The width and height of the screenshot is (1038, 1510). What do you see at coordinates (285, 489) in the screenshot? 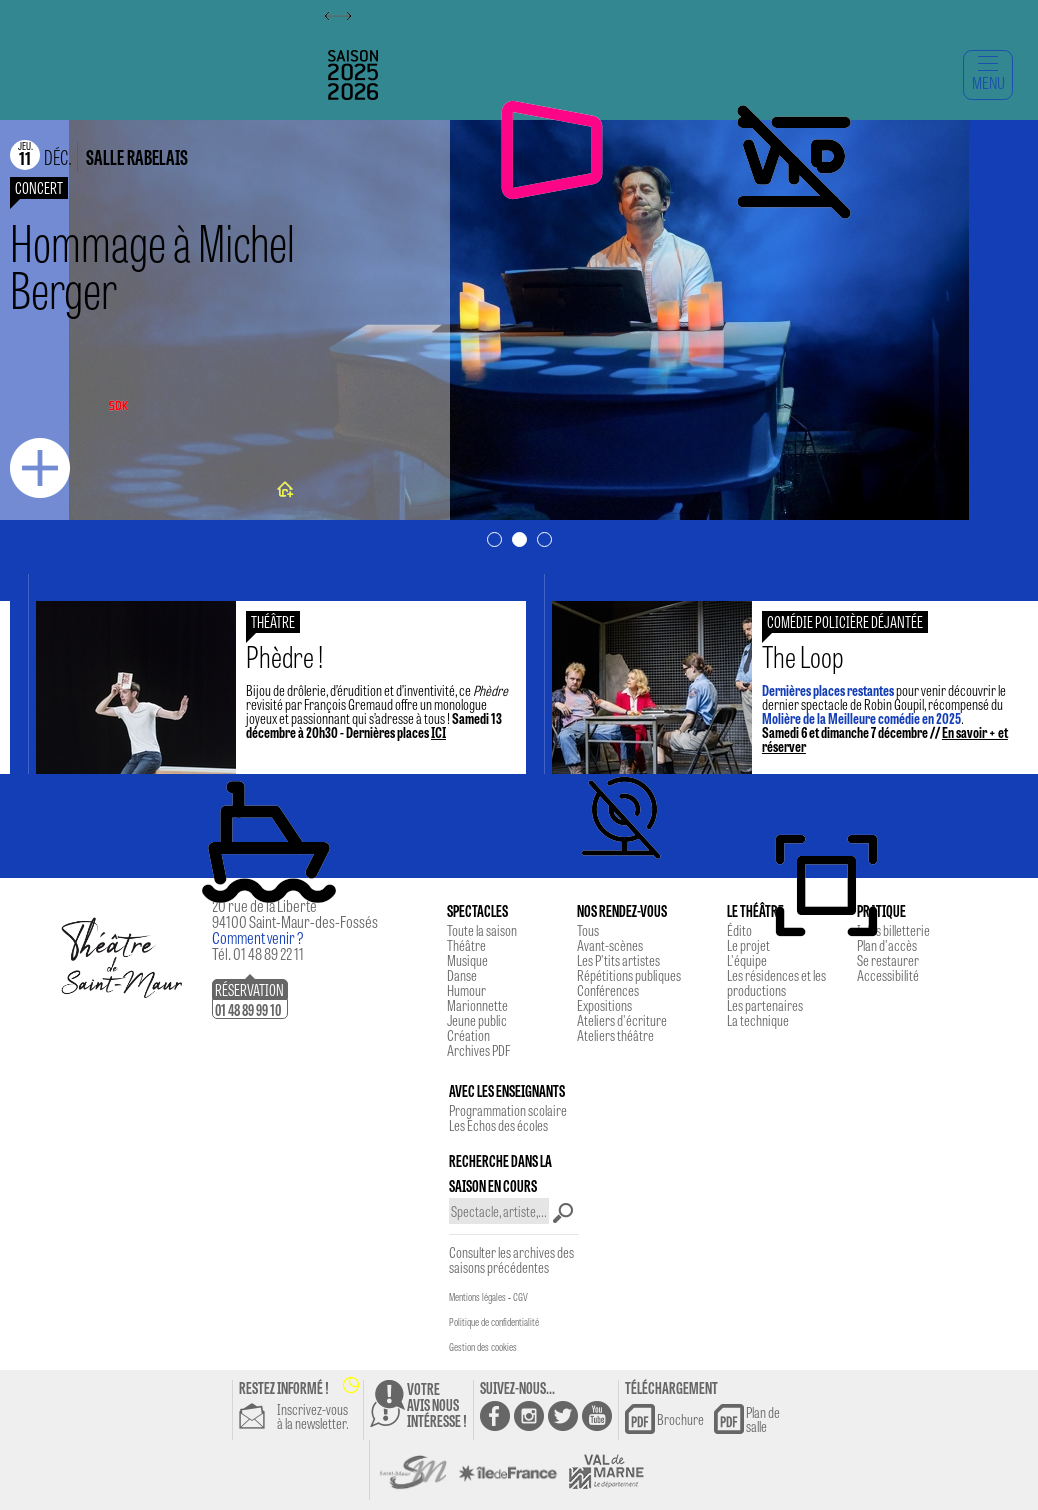
I see `add a new home or address` at bounding box center [285, 489].